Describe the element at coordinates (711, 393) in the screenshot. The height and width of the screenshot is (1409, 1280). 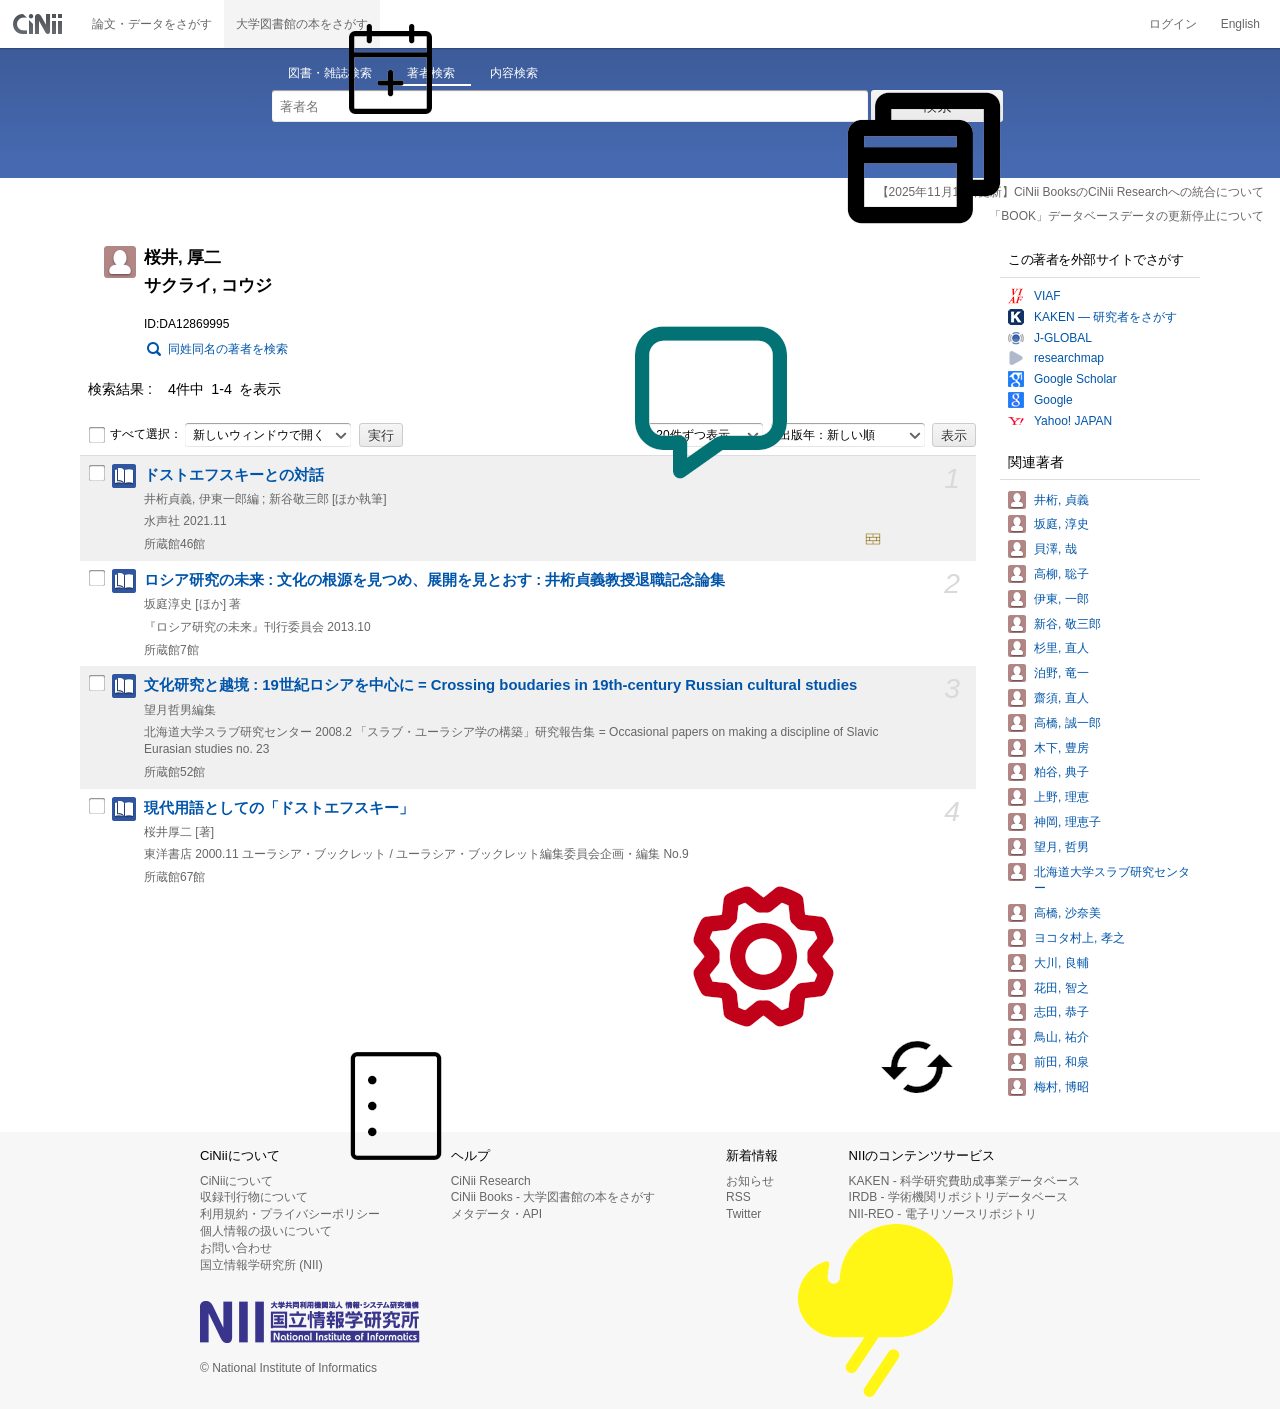
I see `open messaging or chat` at that location.